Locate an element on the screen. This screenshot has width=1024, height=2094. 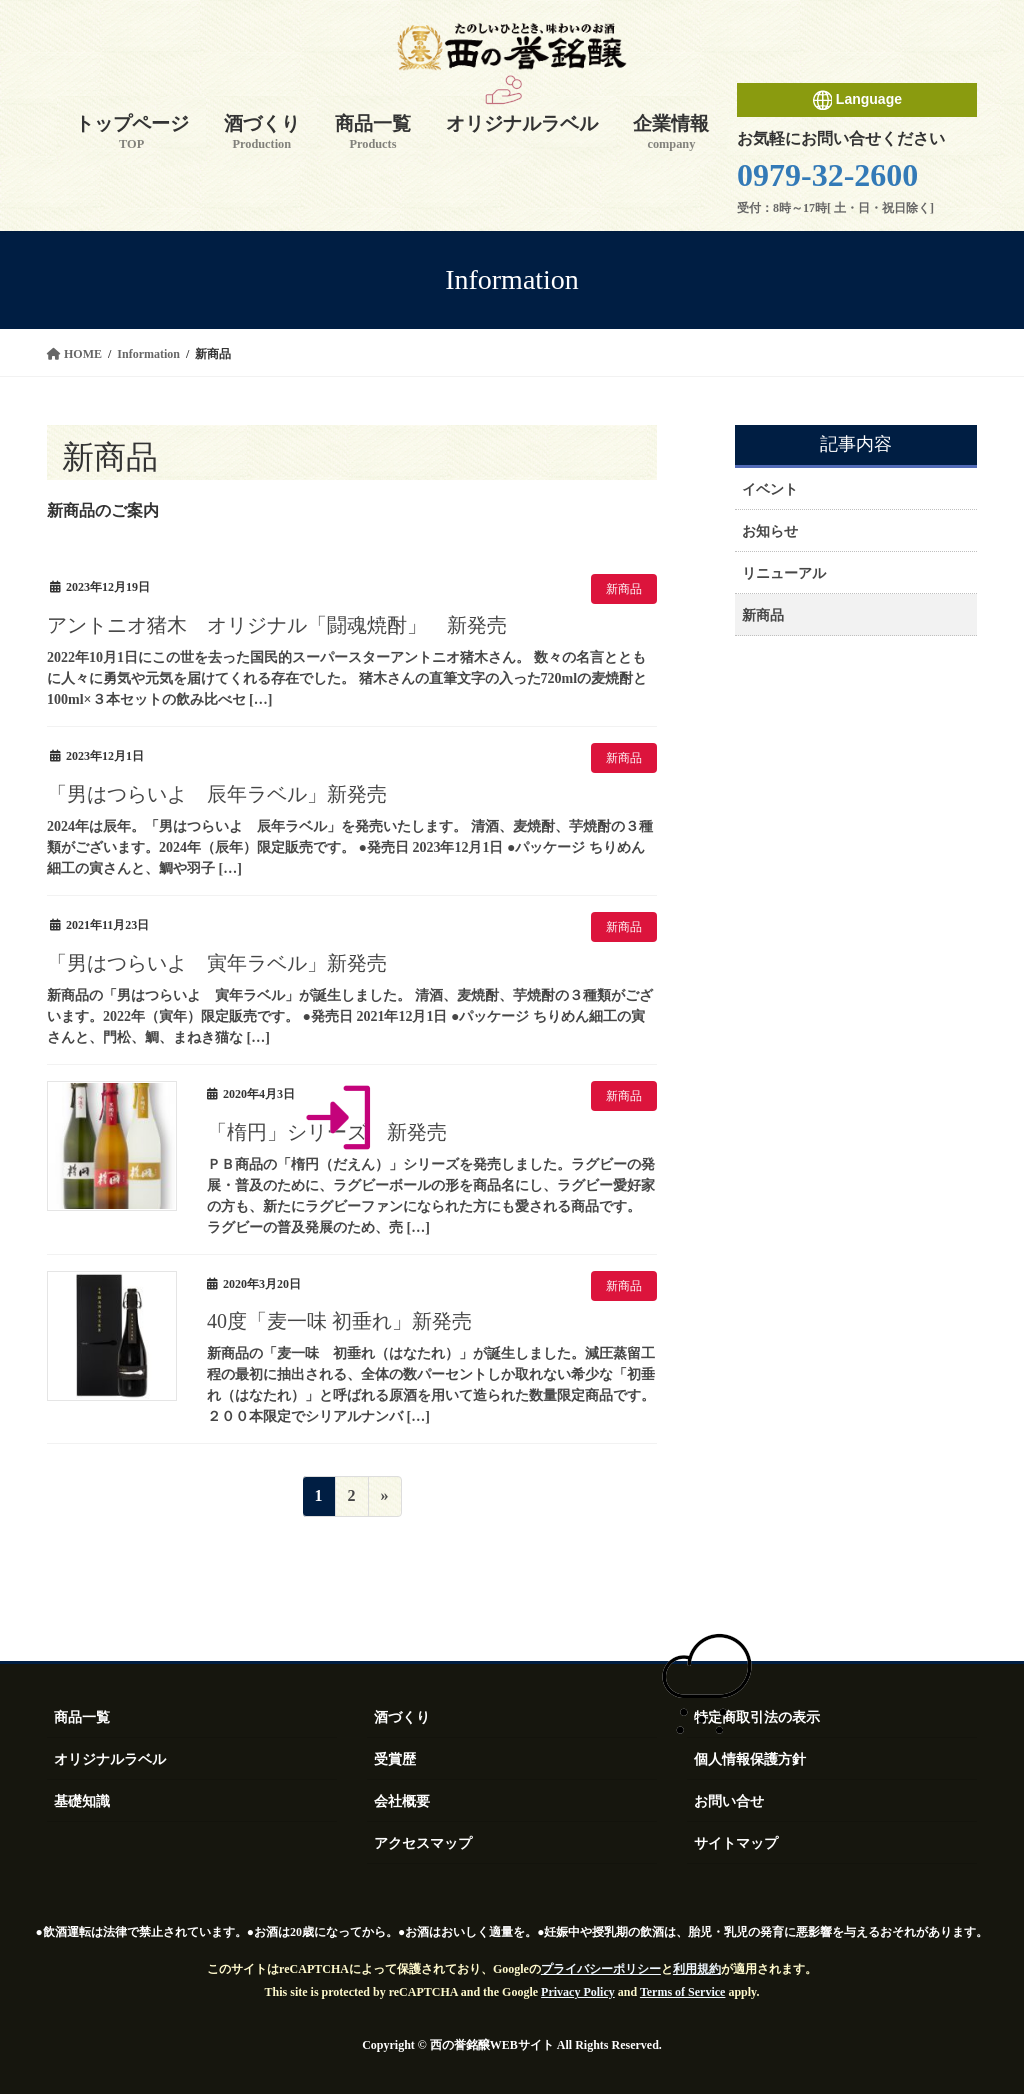
indicates snowy weather conditions is located at coordinates (707, 1682).